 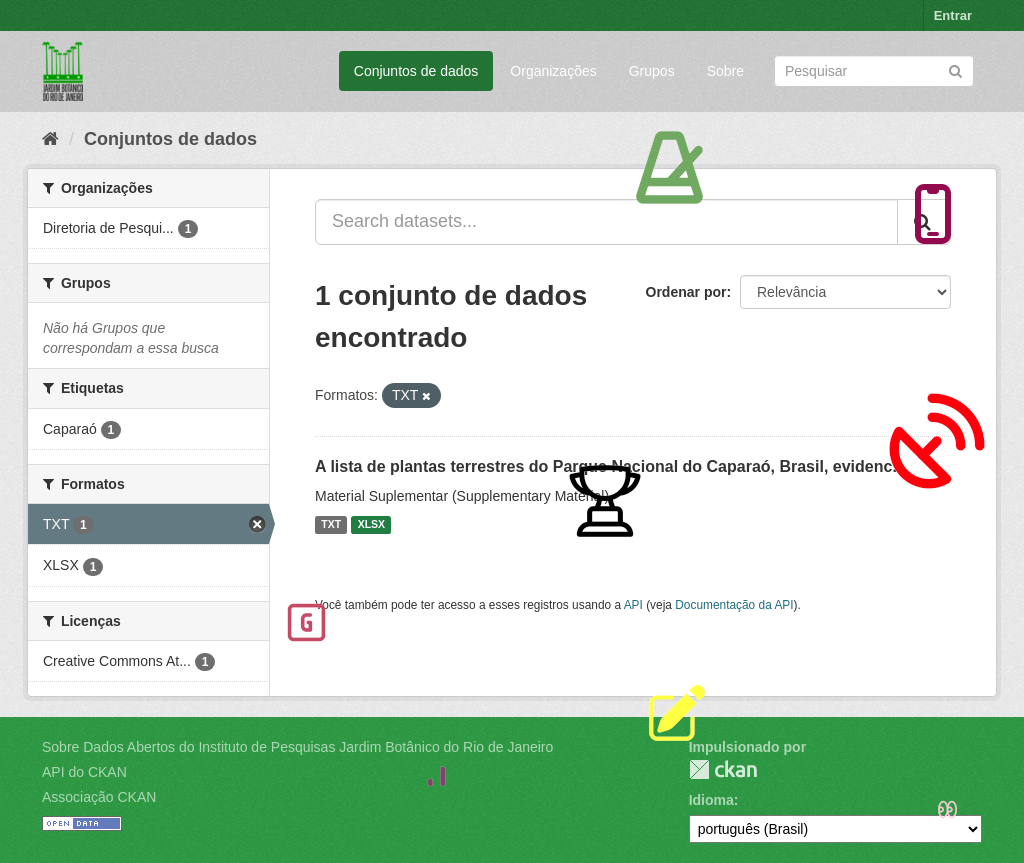 What do you see at coordinates (937, 441) in the screenshot?
I see `access satellite or broadcast settings` at bounding box center [937, 441].